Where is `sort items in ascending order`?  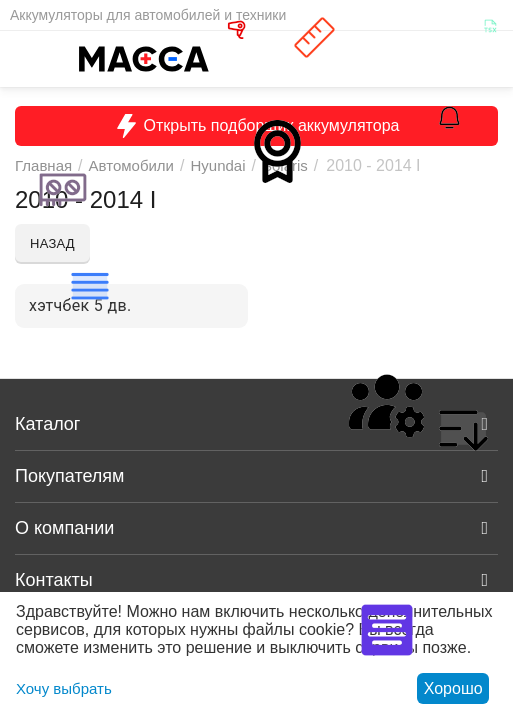
sort items in ascending order is located at coordinates (461, 428).